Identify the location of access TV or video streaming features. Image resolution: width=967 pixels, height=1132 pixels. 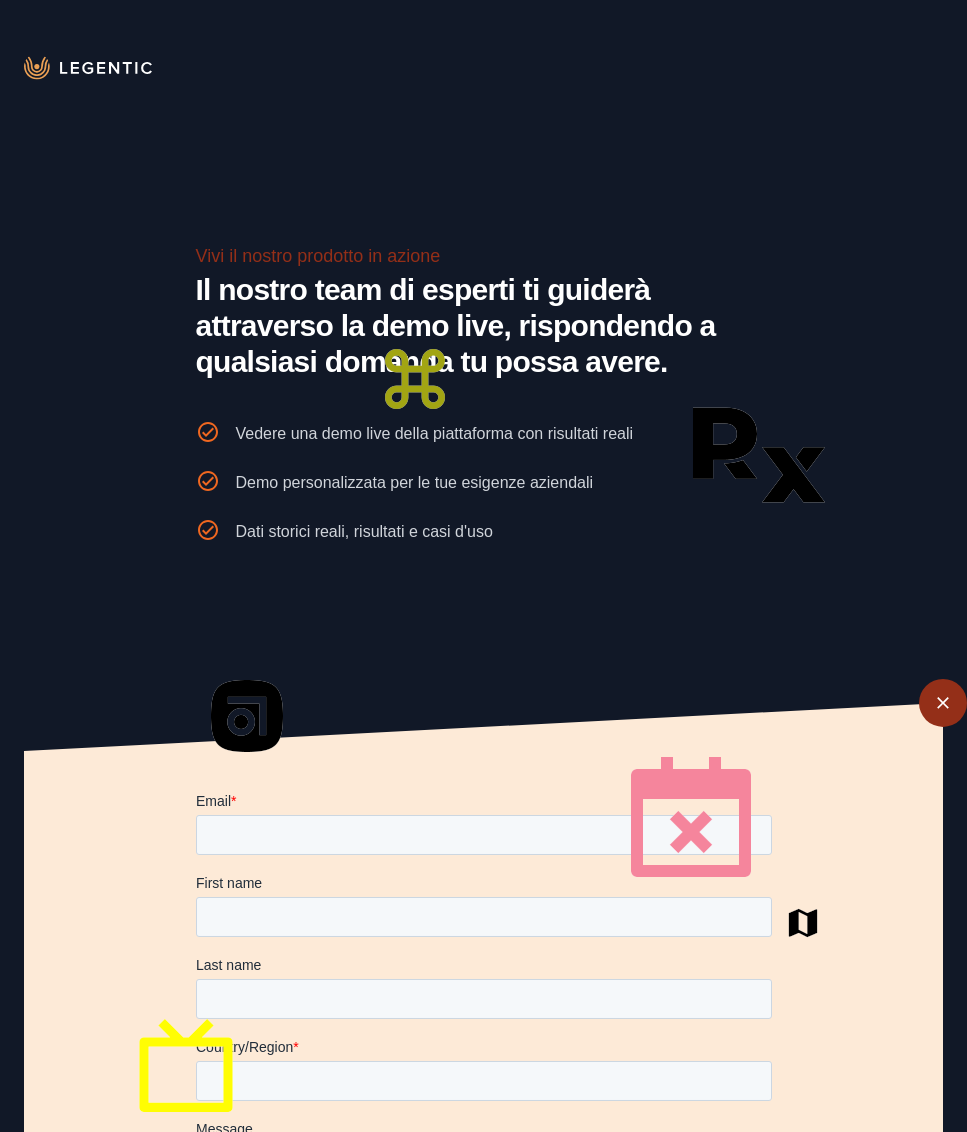
(186, 1070).